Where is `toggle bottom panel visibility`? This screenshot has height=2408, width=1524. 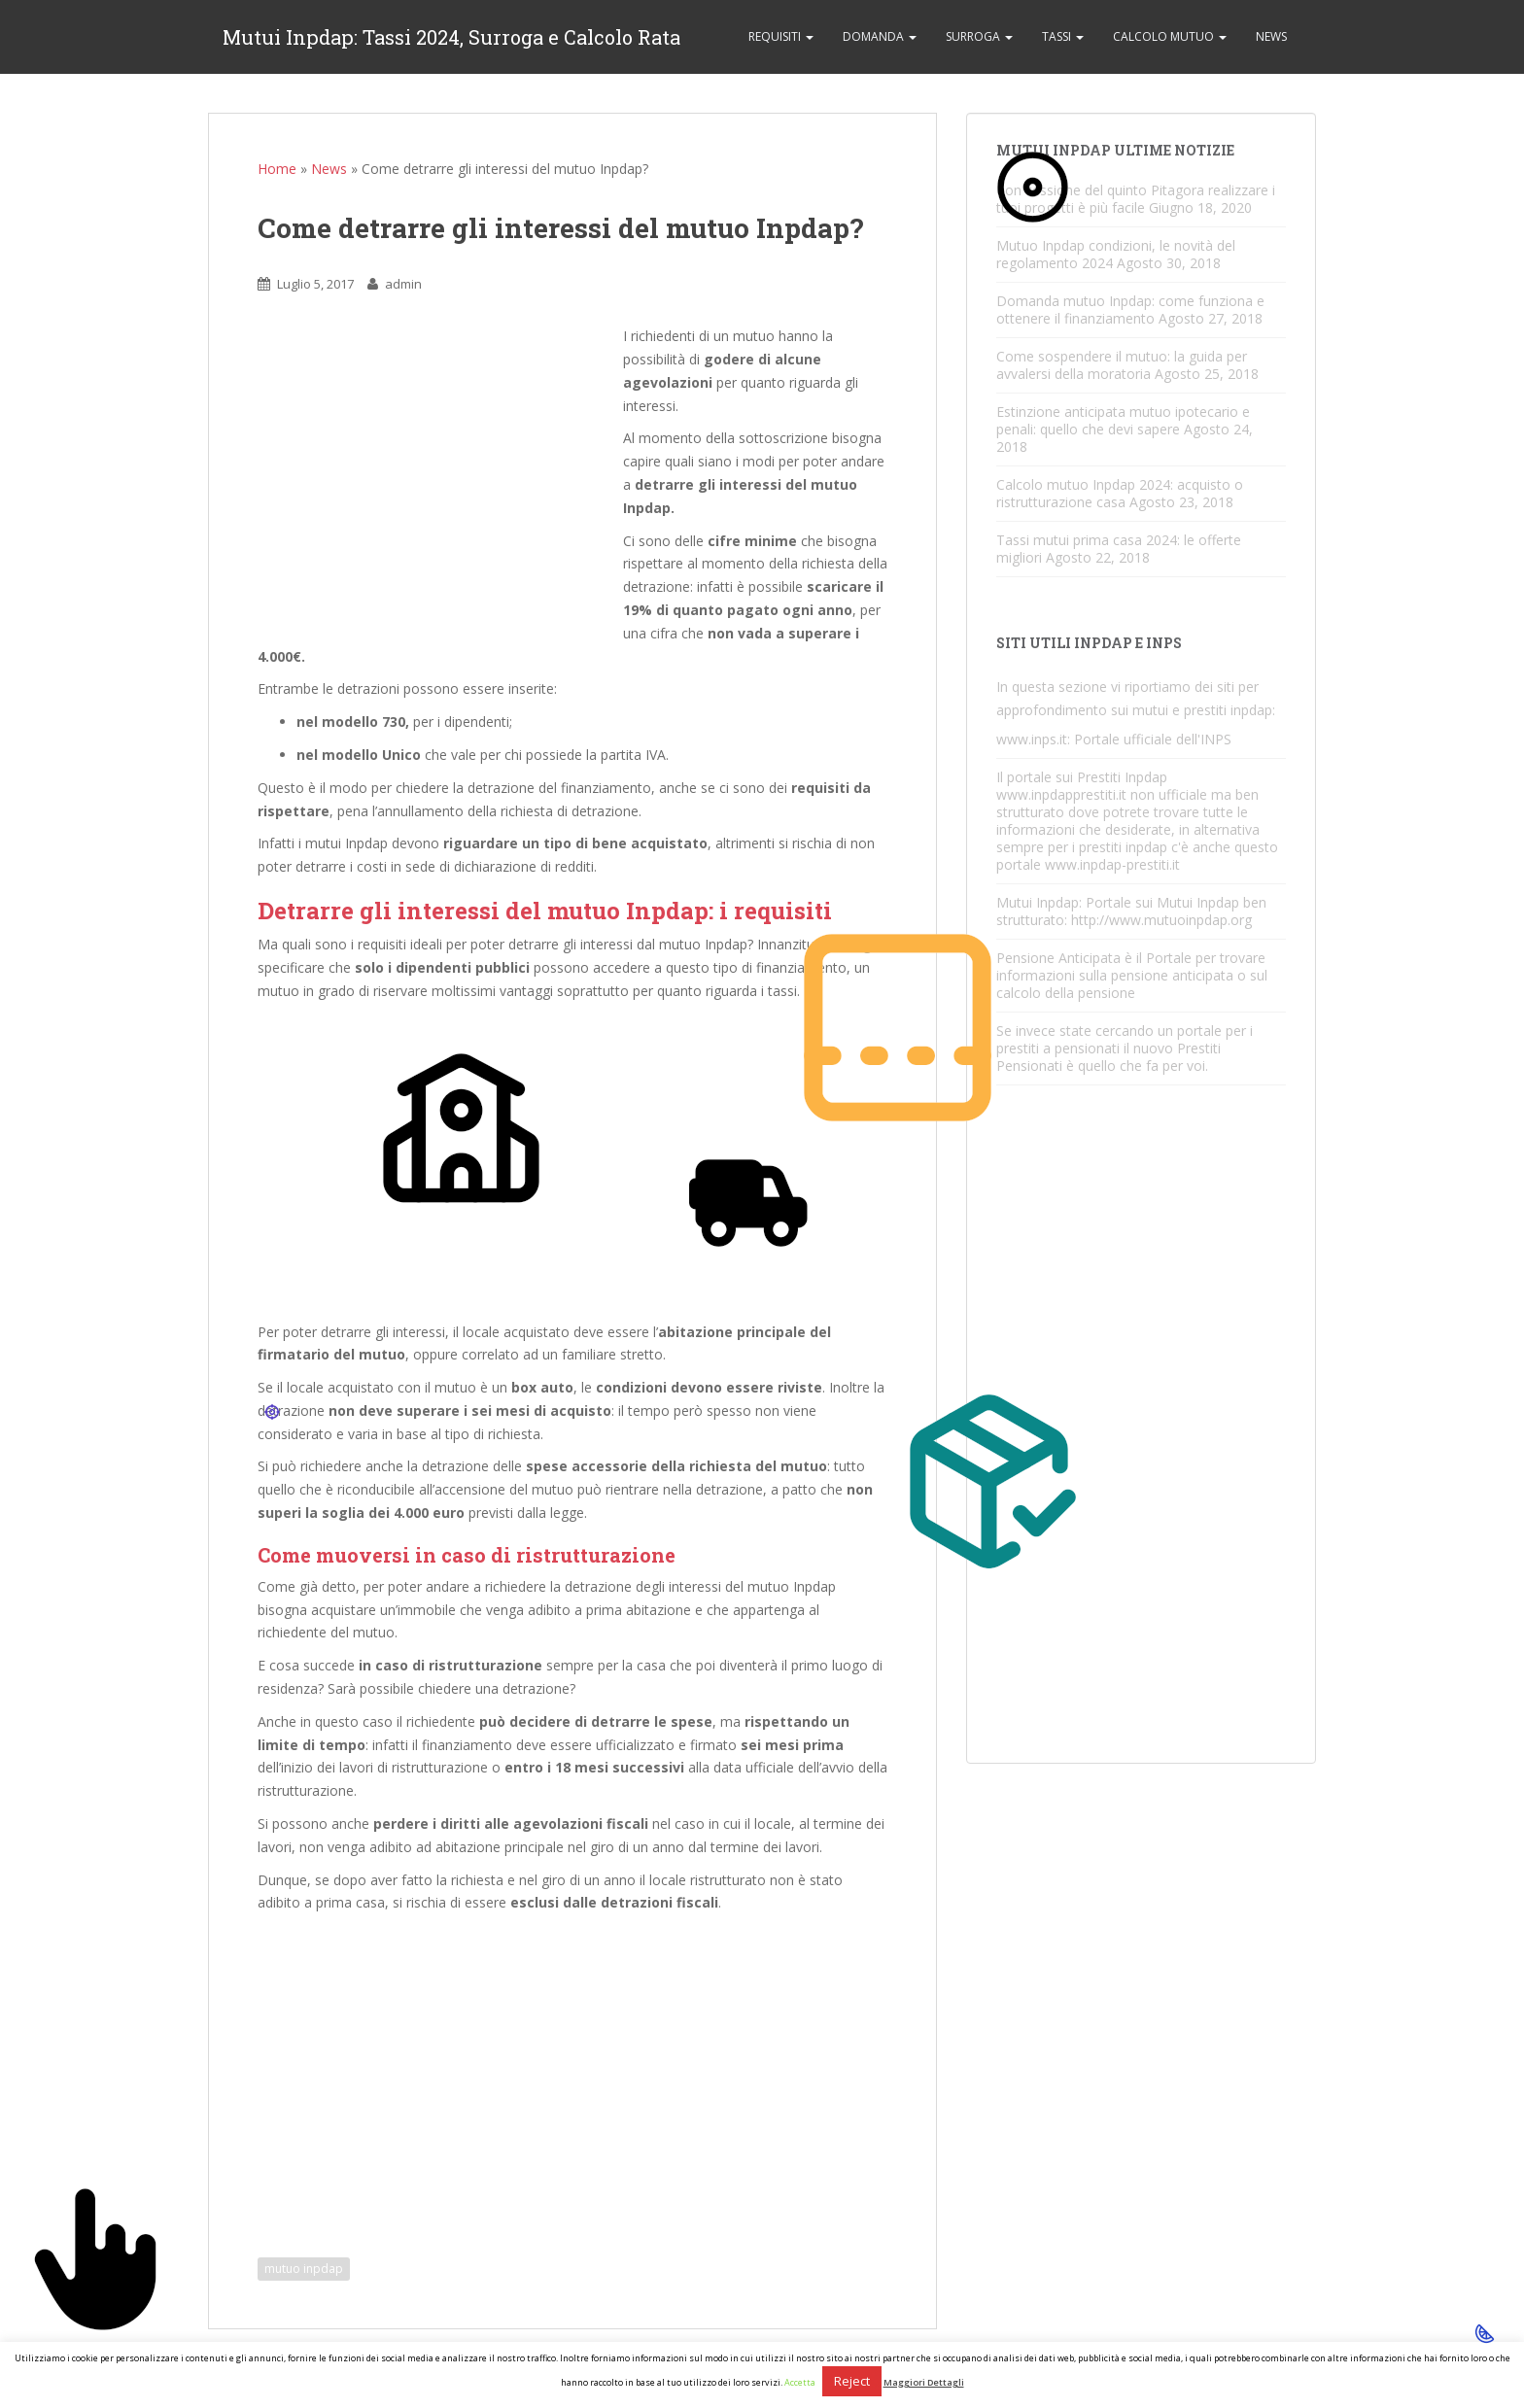
toggle bottom panel visibility is located at coordinates (897, 1027).